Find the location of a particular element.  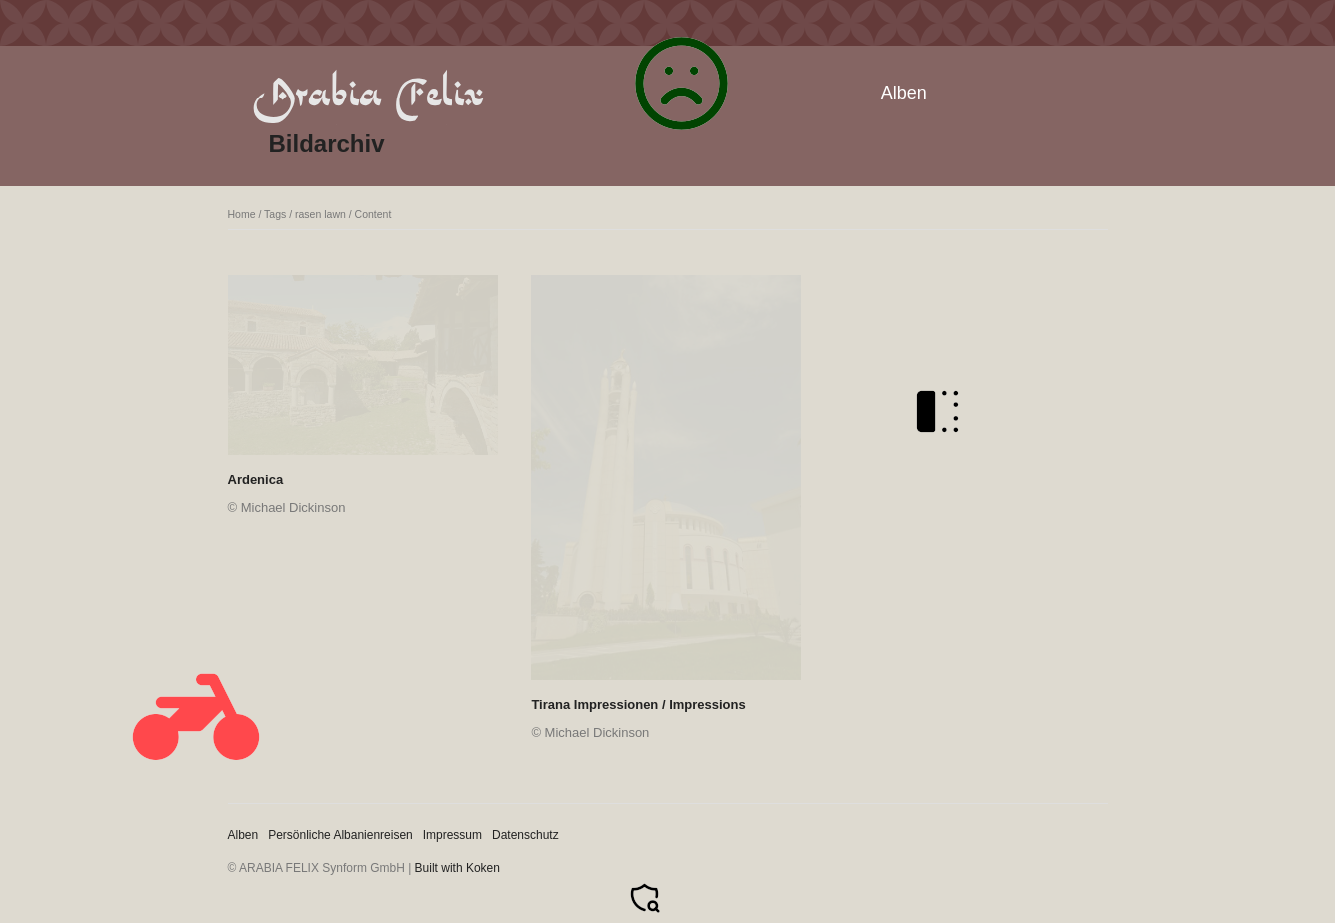

align content to the left is located at coordinates (937, 411).